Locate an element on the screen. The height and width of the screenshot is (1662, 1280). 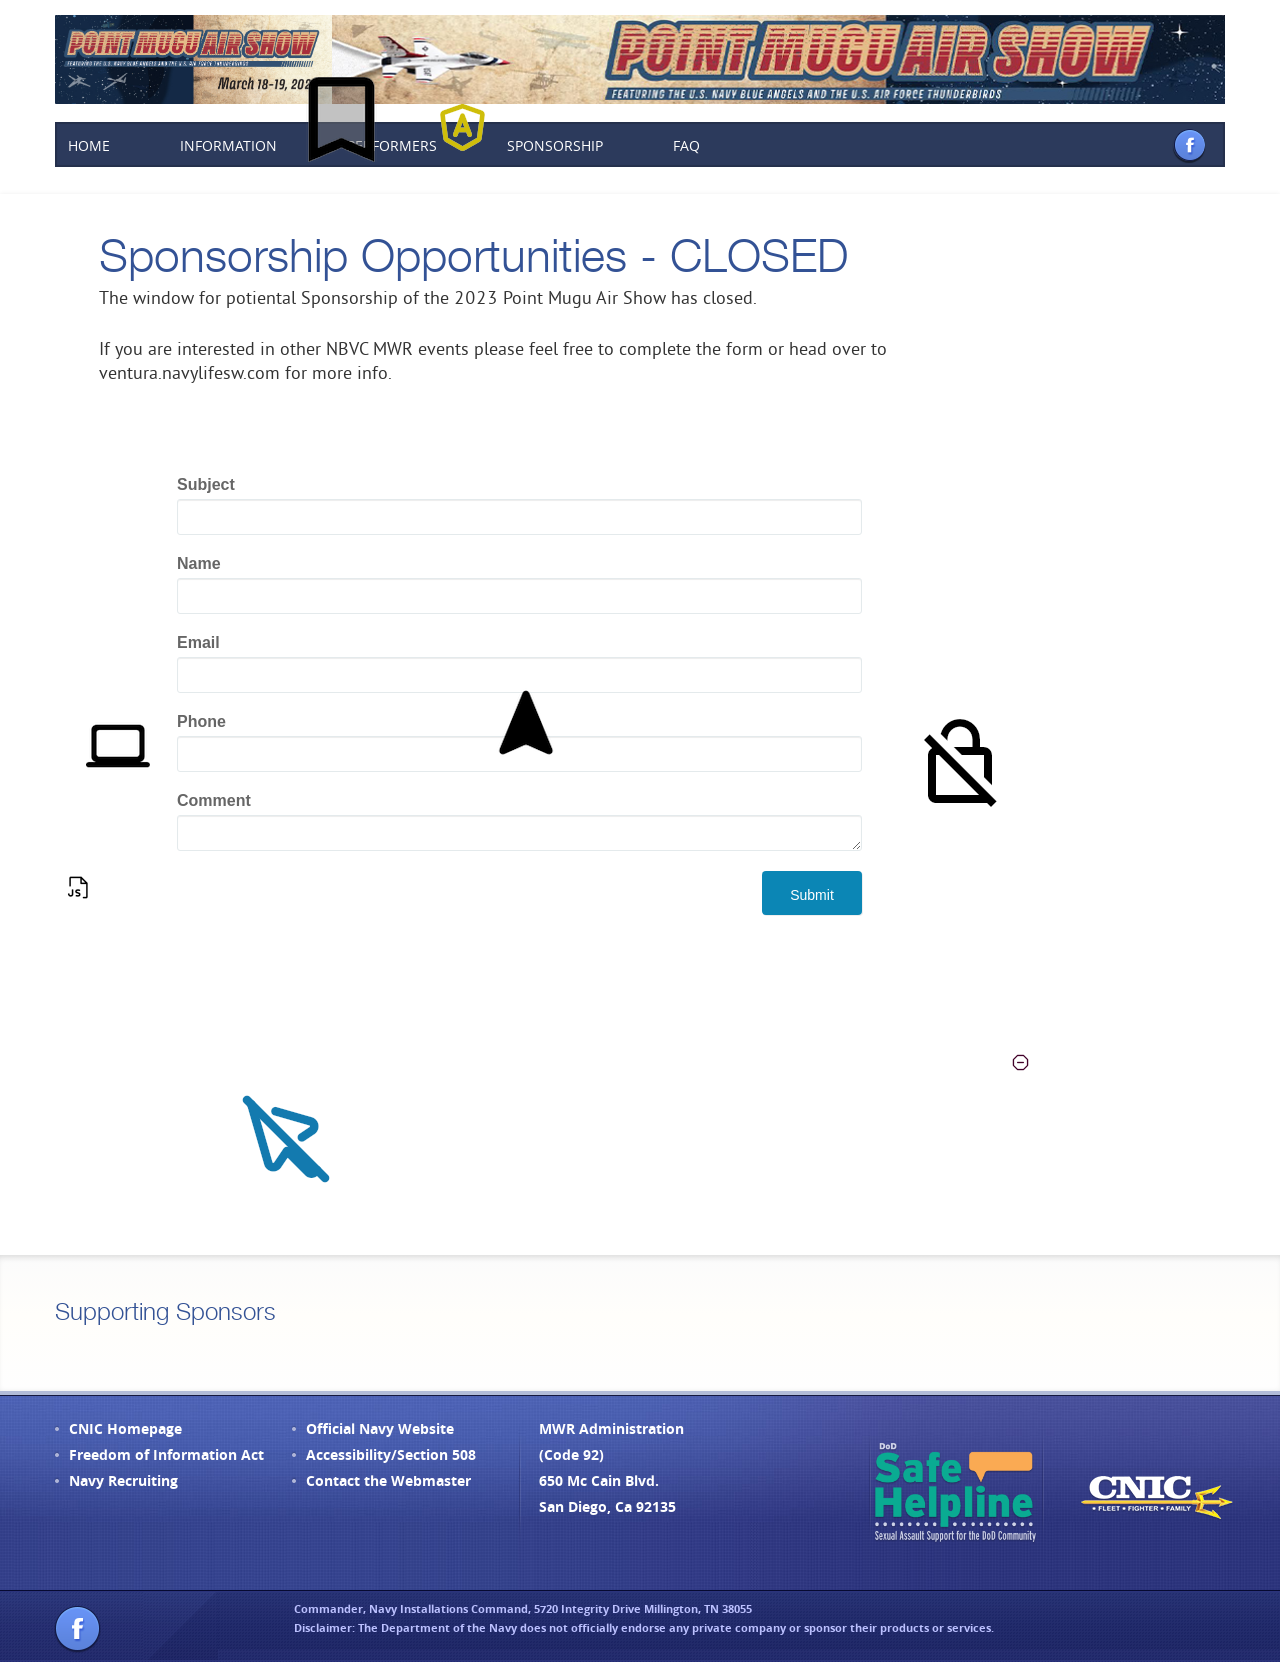
remove or delete an item is located at coordinates (1020, 1062).